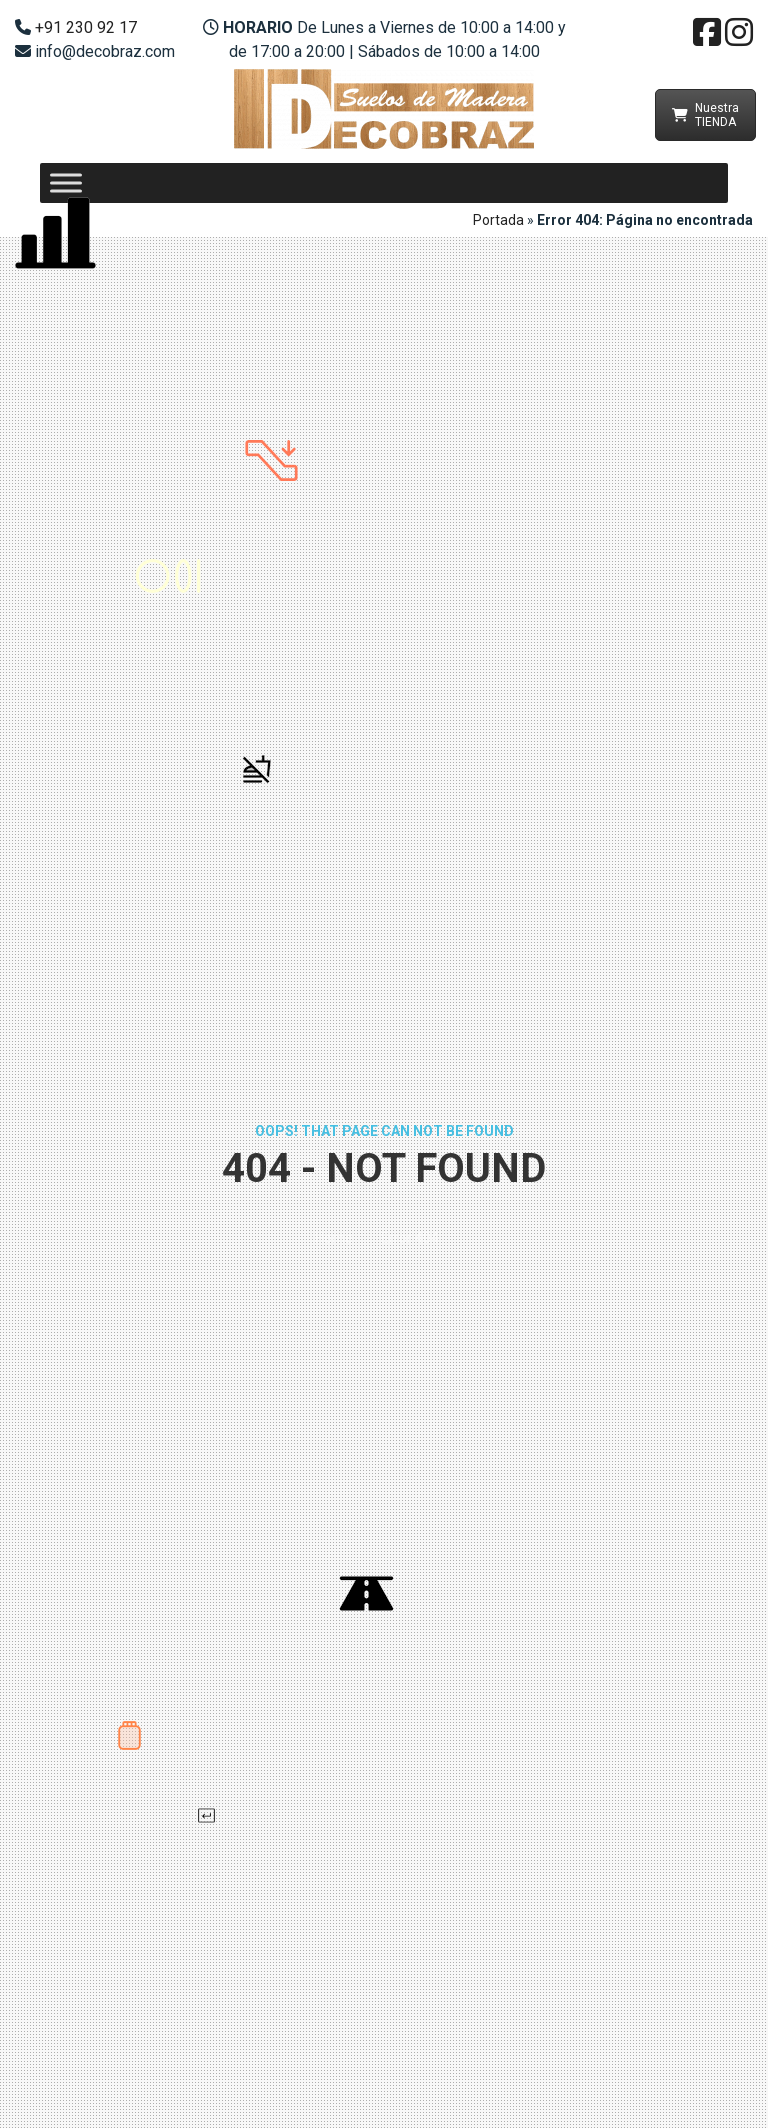  What do you see at coordinates (129, 1735) in the screenshot?
I see `store or manage saved items` at bounding box center [129, 1735].